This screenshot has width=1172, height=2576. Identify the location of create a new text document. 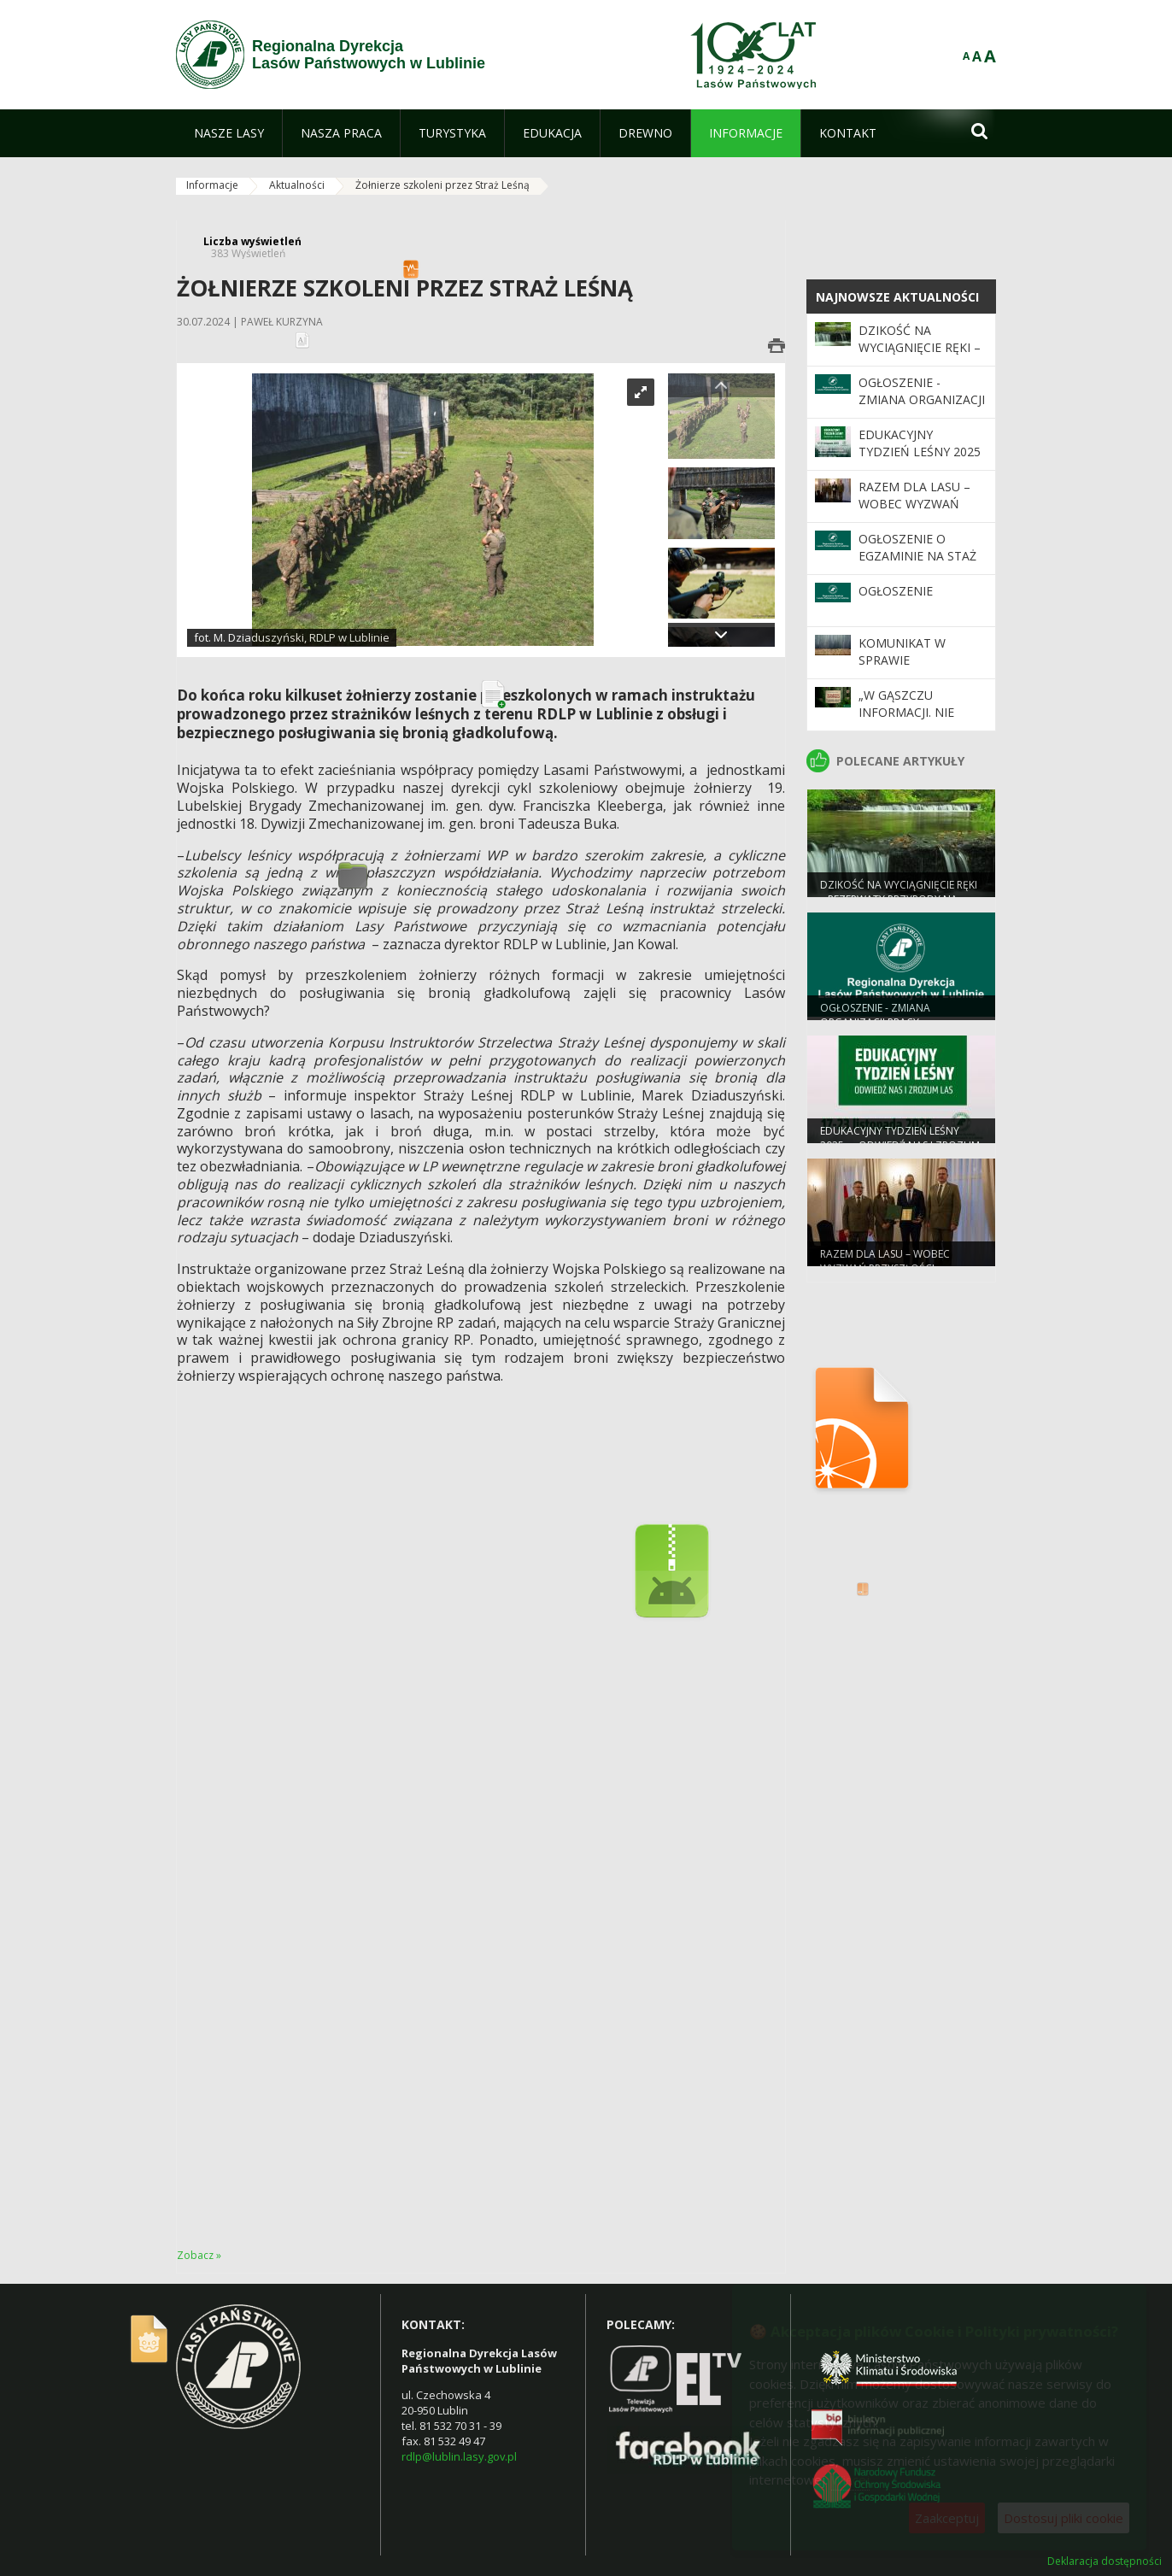
(493, 694).